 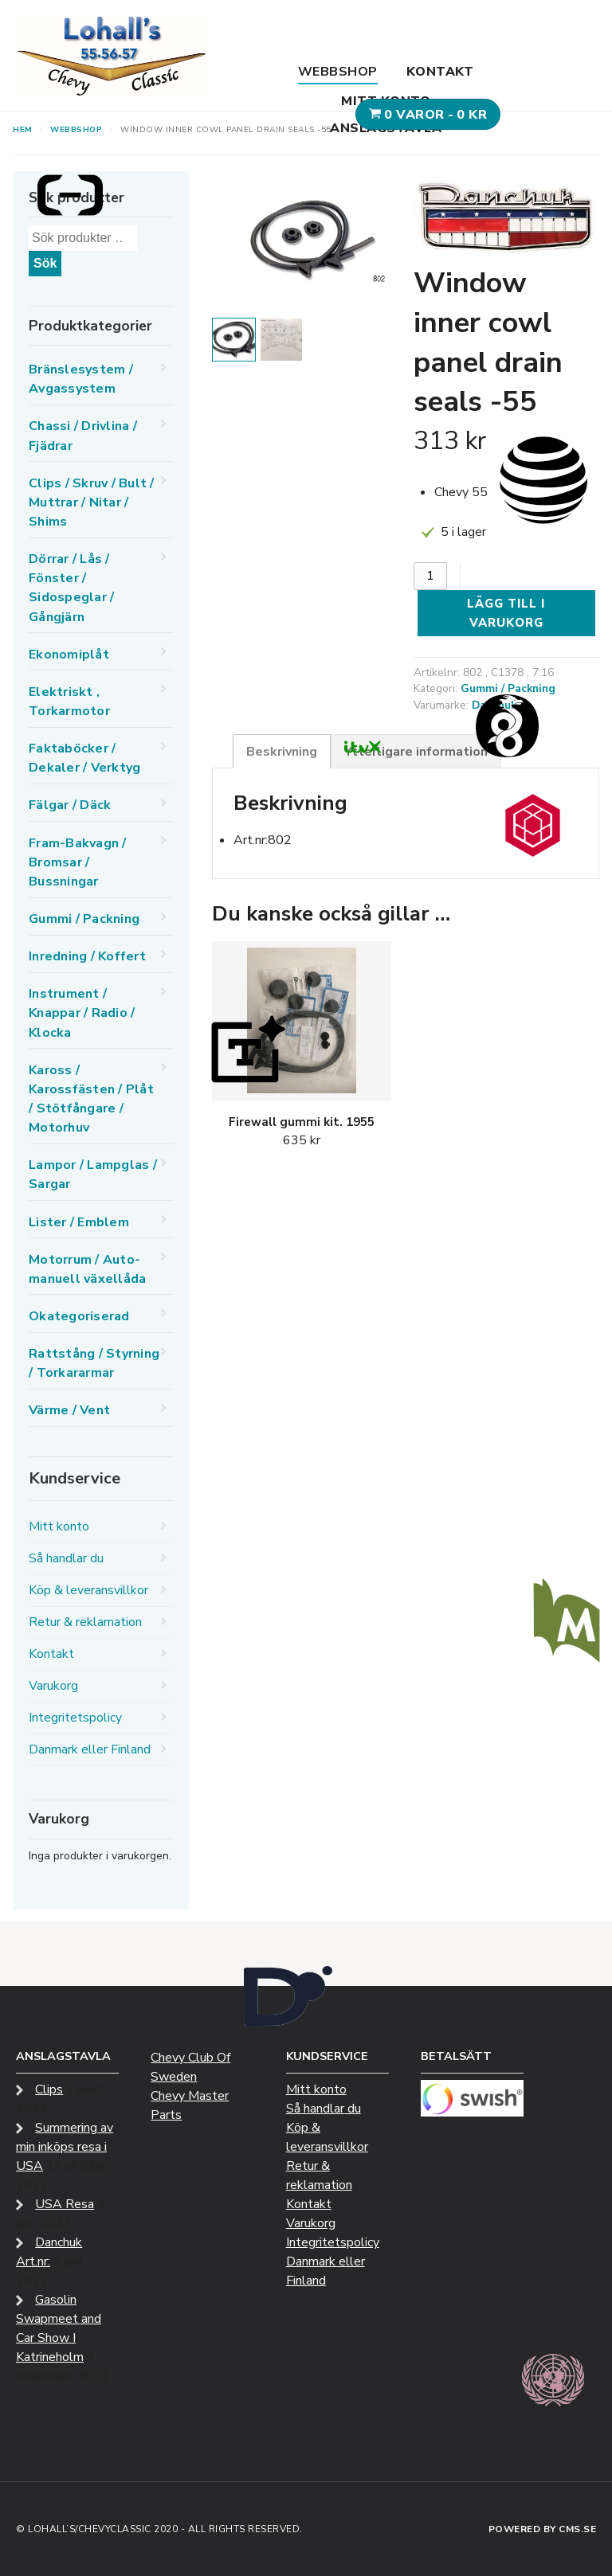 I want to click on AT&T company logo, so click(x=543, y=480).